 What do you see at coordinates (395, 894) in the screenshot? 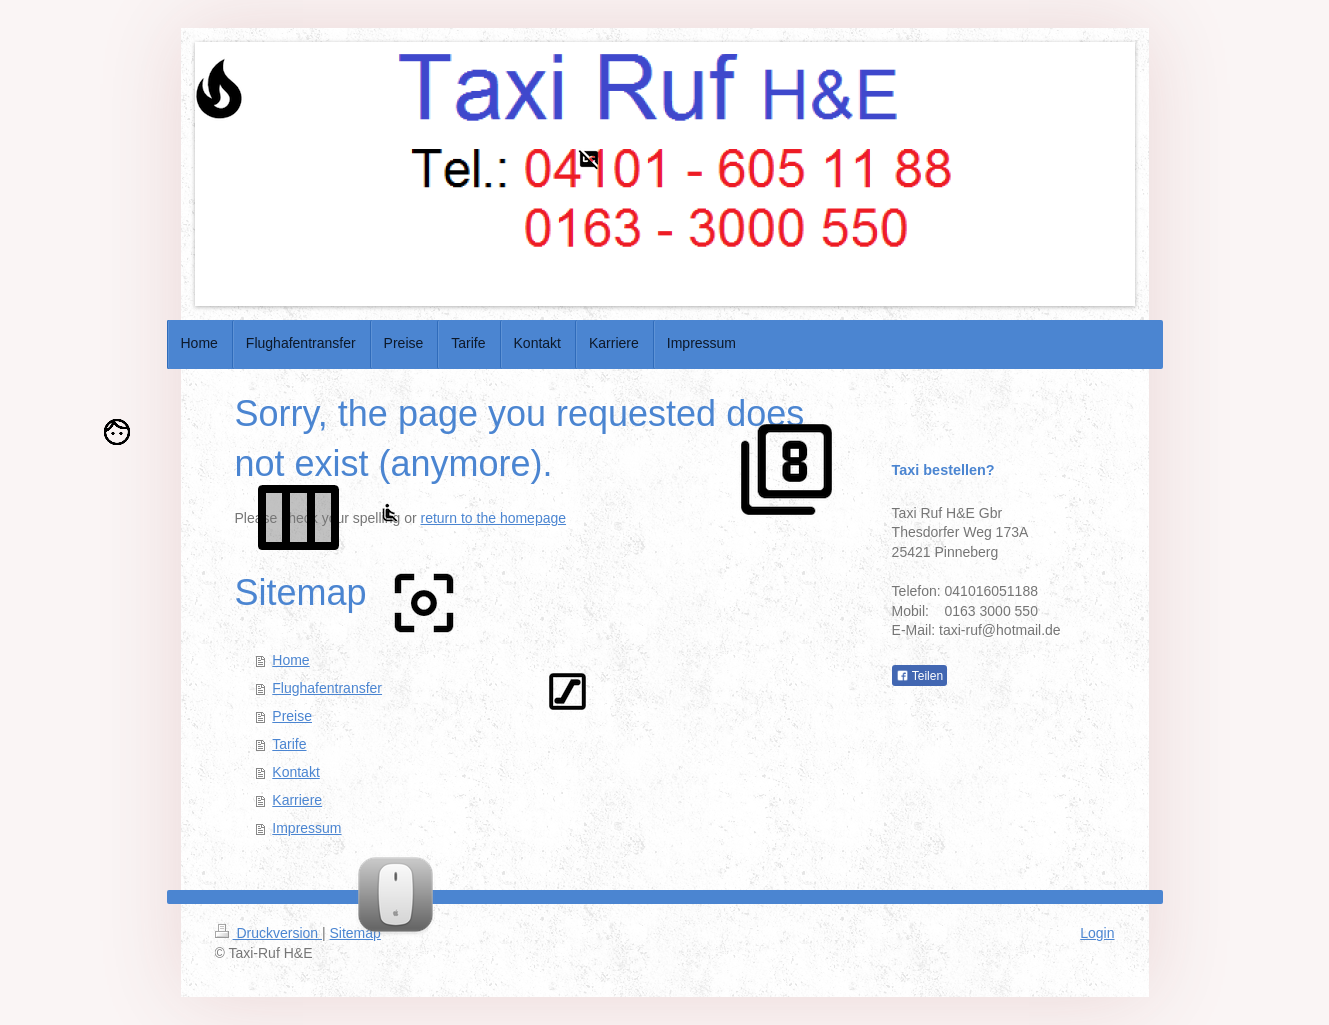
I see `configure mouse settings` at bounding box center [395, 894].